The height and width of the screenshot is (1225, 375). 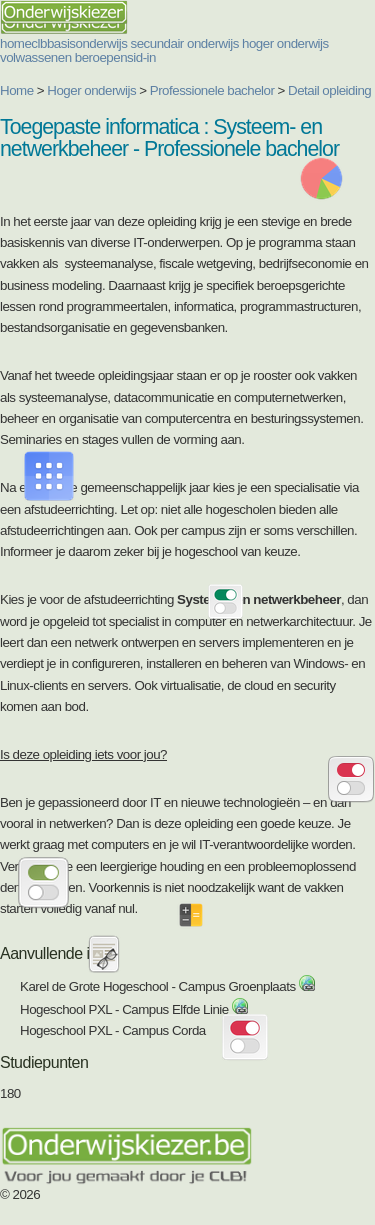 I want to click on open desktop preferences or settings, so click(x=43, y=882).